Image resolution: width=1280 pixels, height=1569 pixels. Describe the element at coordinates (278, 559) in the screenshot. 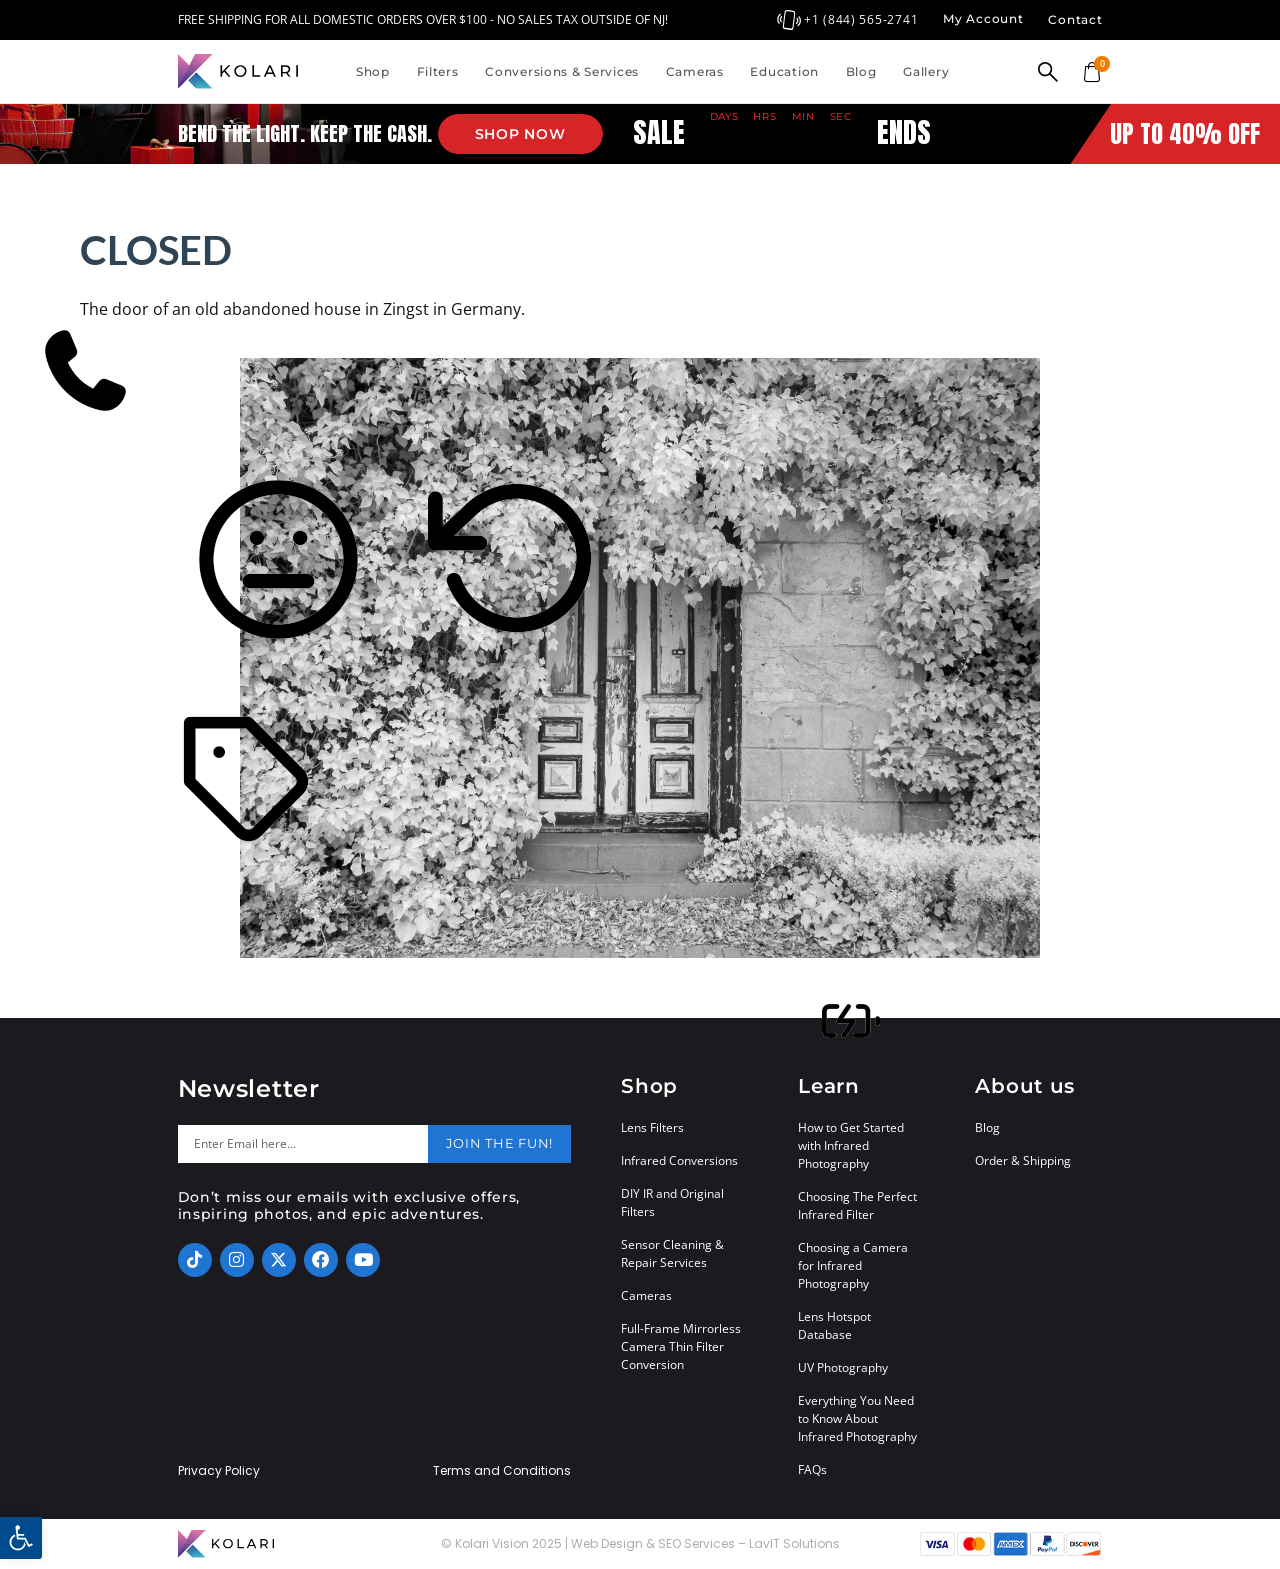

I see `rate your experience as neutral` at that location.